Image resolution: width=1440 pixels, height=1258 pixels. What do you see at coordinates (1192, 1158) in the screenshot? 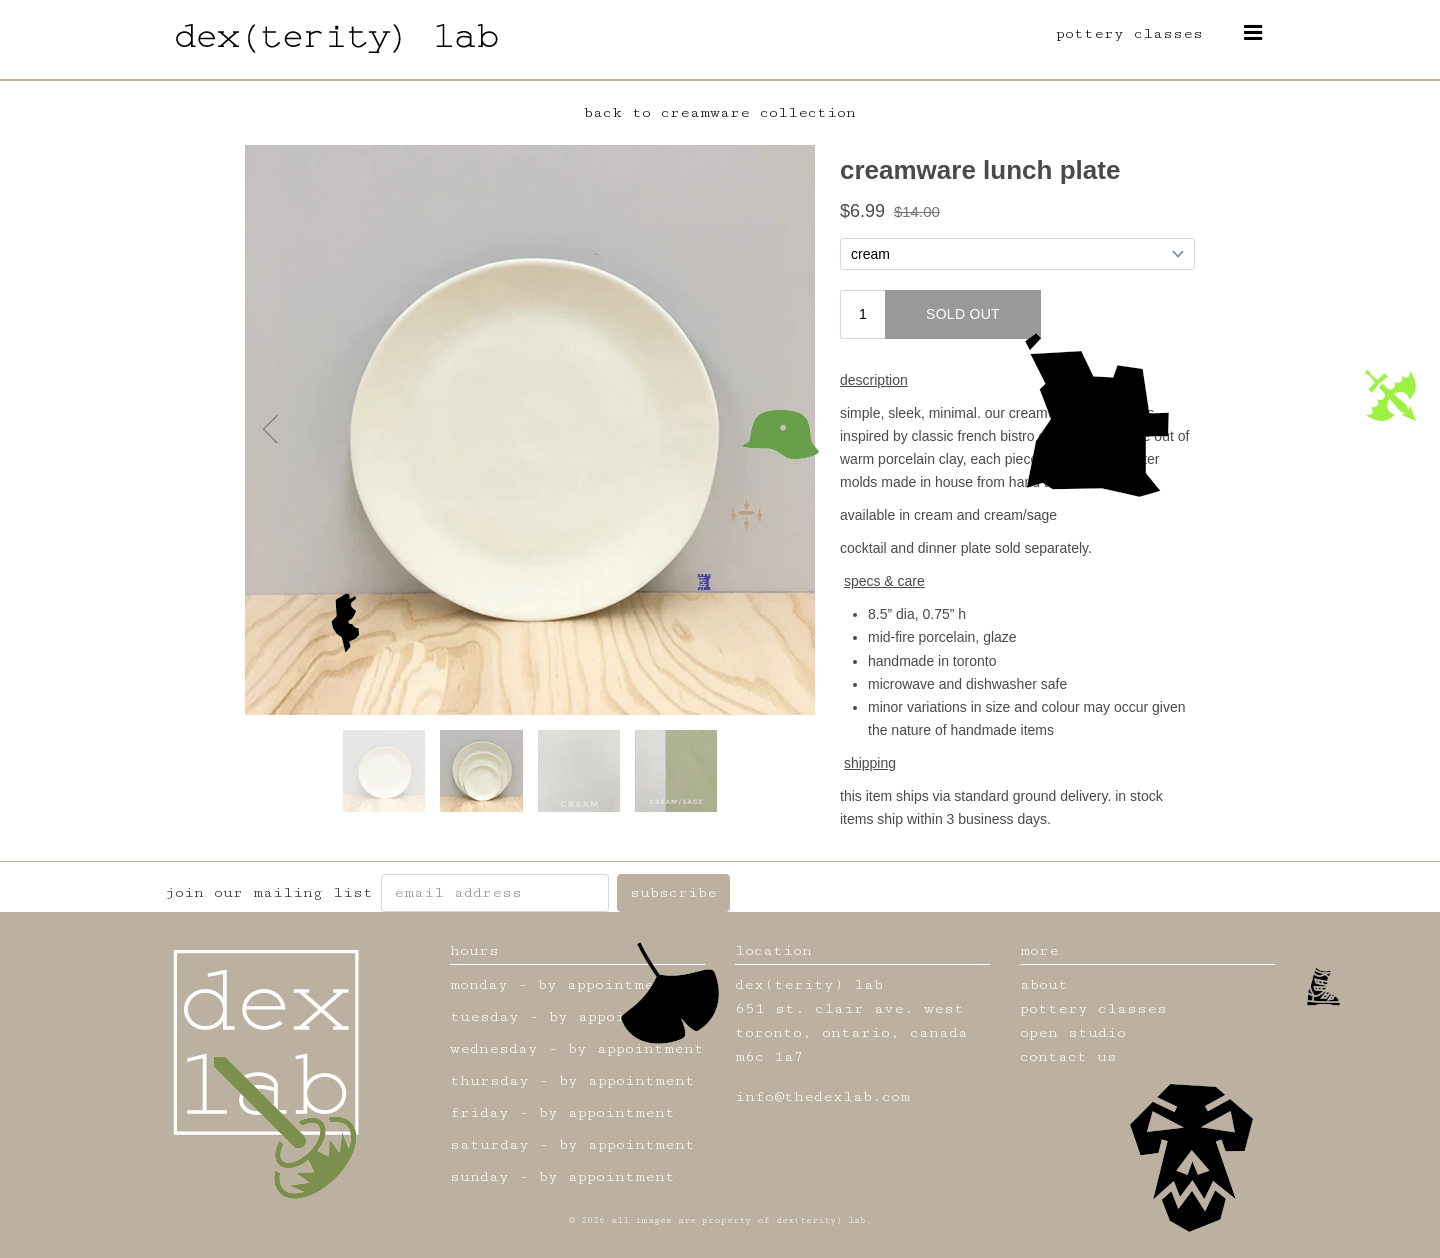
I see `indicates a death or game over state` at bounding box center [1192, 1158].